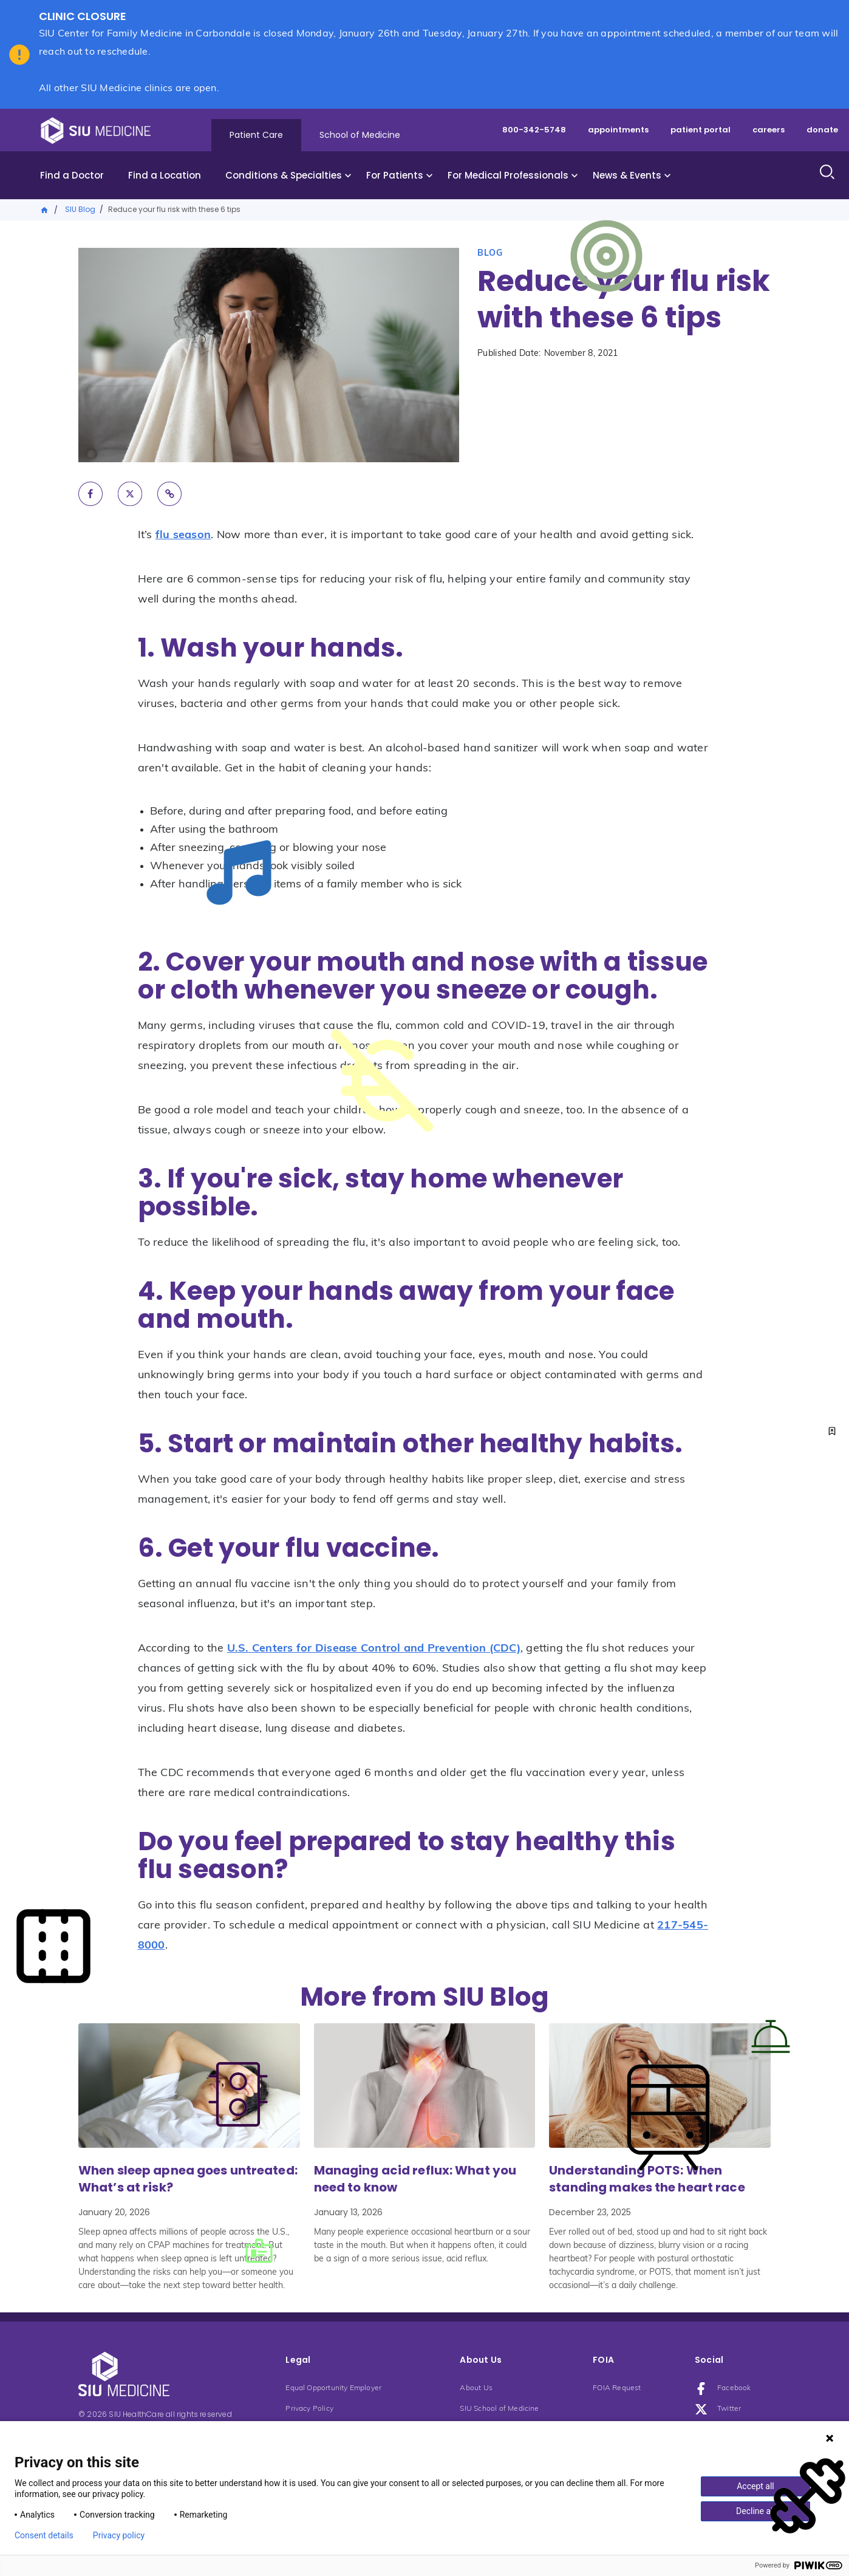 This screenshot has height=2576, width=849. What do you see at coordinates (259, 2250) in the screenshot?
I see `view user identification or credentials` at bounding box center [259, 2250].